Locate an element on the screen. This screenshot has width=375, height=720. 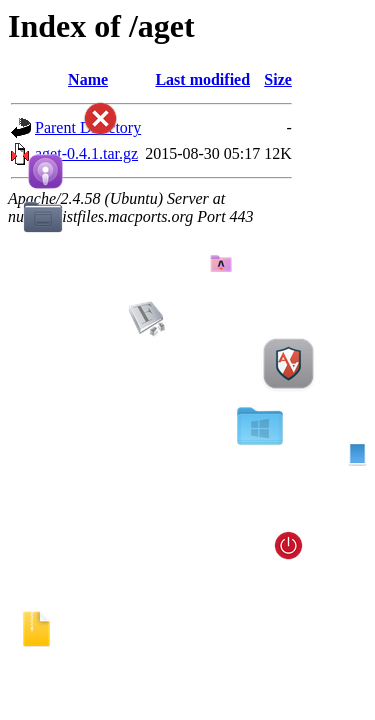
iPad Pro 9.7" device with cellular connectivity is located at coordinates (357, 453).